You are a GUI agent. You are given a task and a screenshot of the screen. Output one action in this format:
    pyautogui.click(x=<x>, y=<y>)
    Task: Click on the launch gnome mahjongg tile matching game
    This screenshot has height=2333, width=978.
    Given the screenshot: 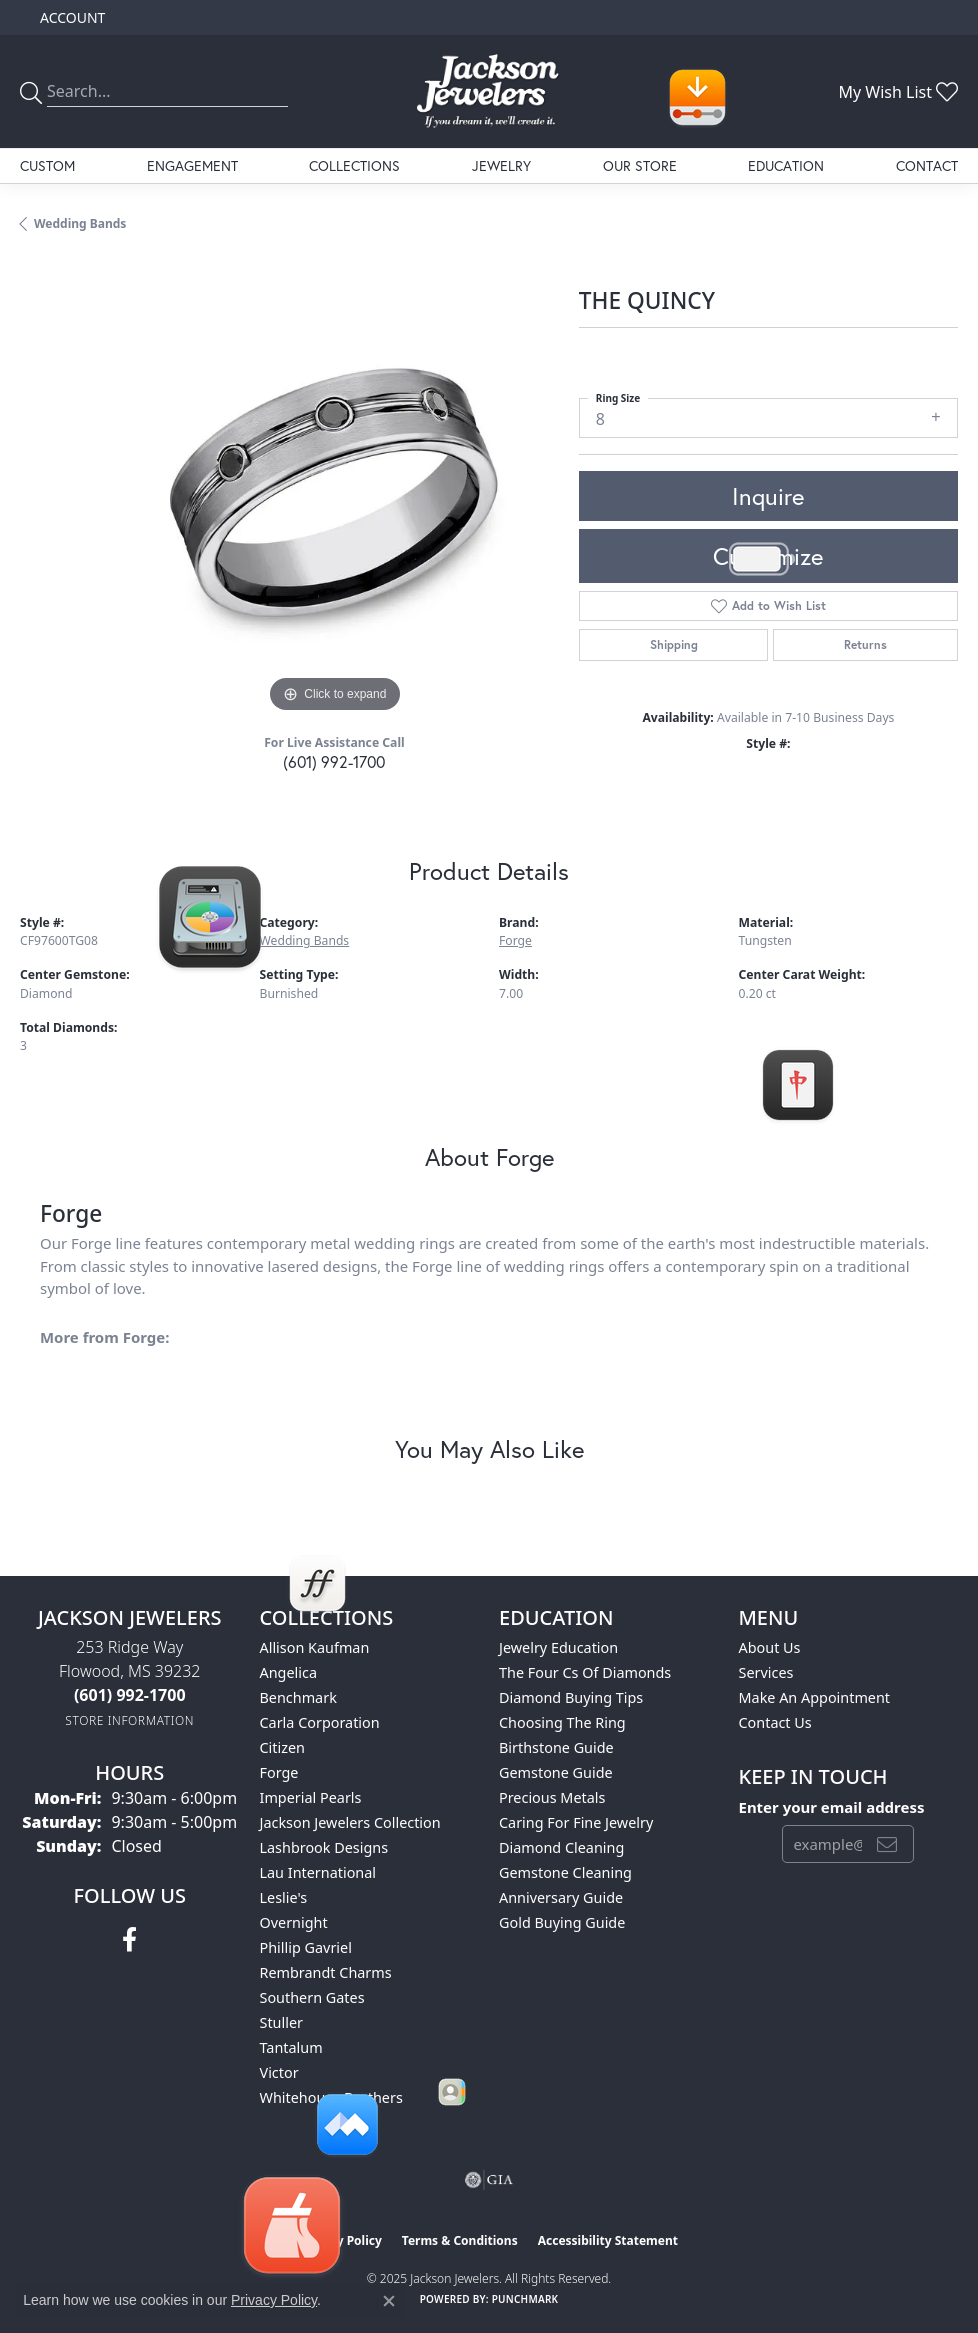 What is the action you would take?
    pyautogui.click(x=798, y=1085)
    